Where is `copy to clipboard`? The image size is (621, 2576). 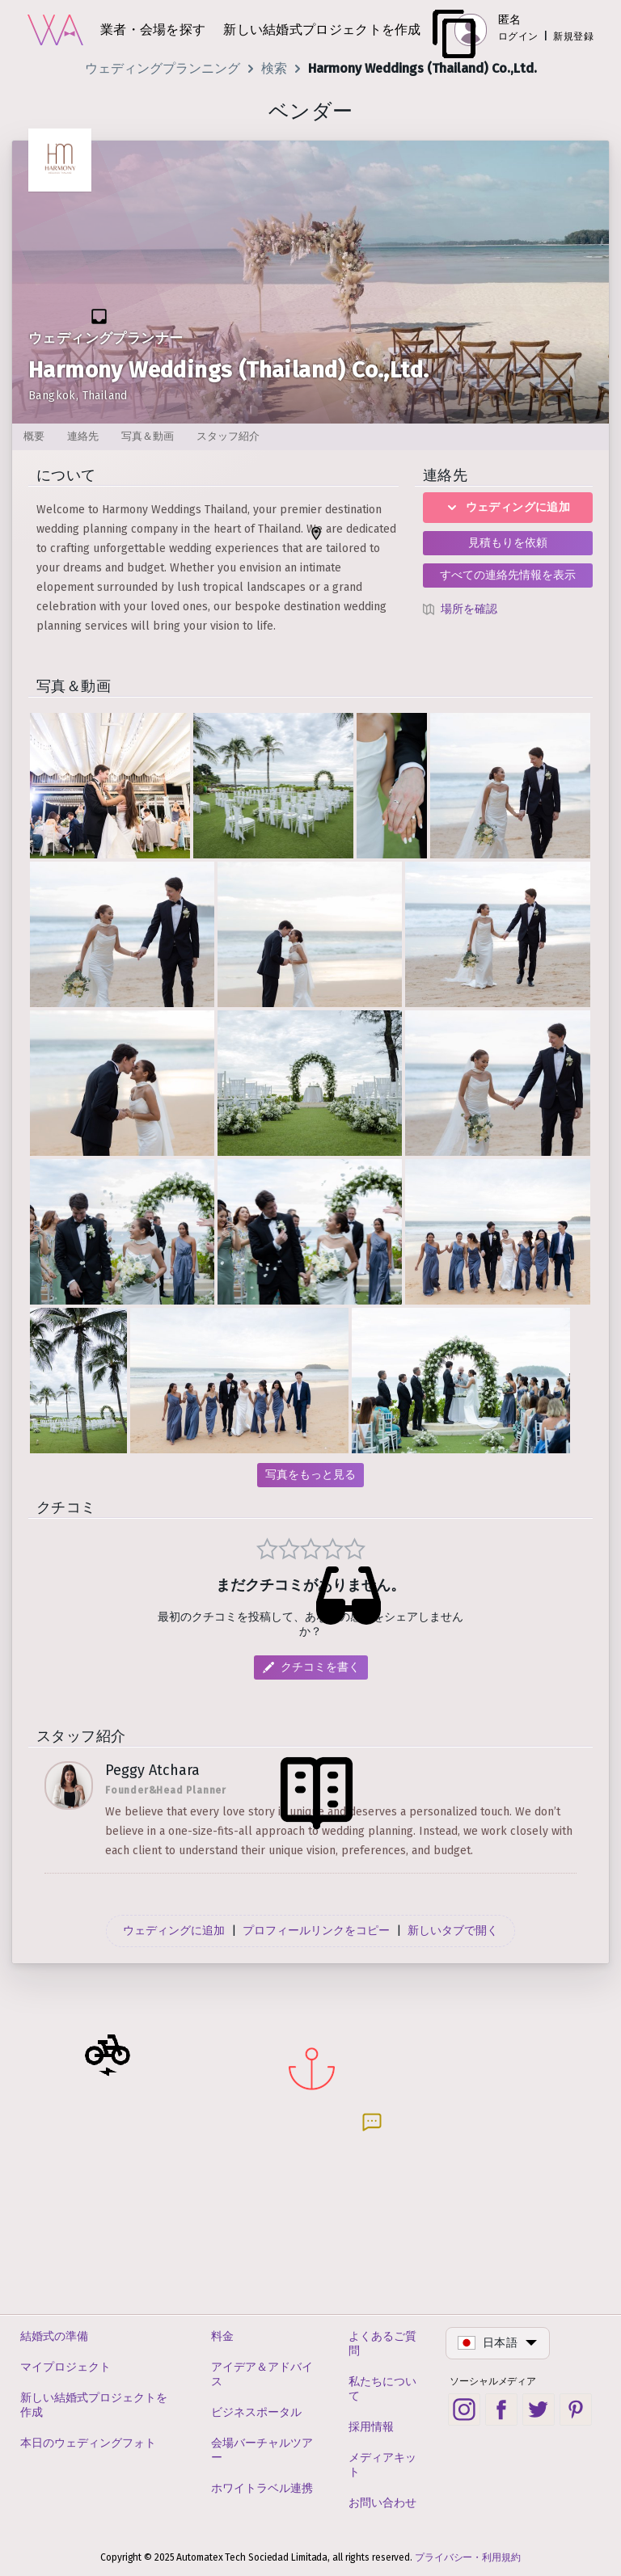 copy to clipboard is located at coordinates (455, 34).